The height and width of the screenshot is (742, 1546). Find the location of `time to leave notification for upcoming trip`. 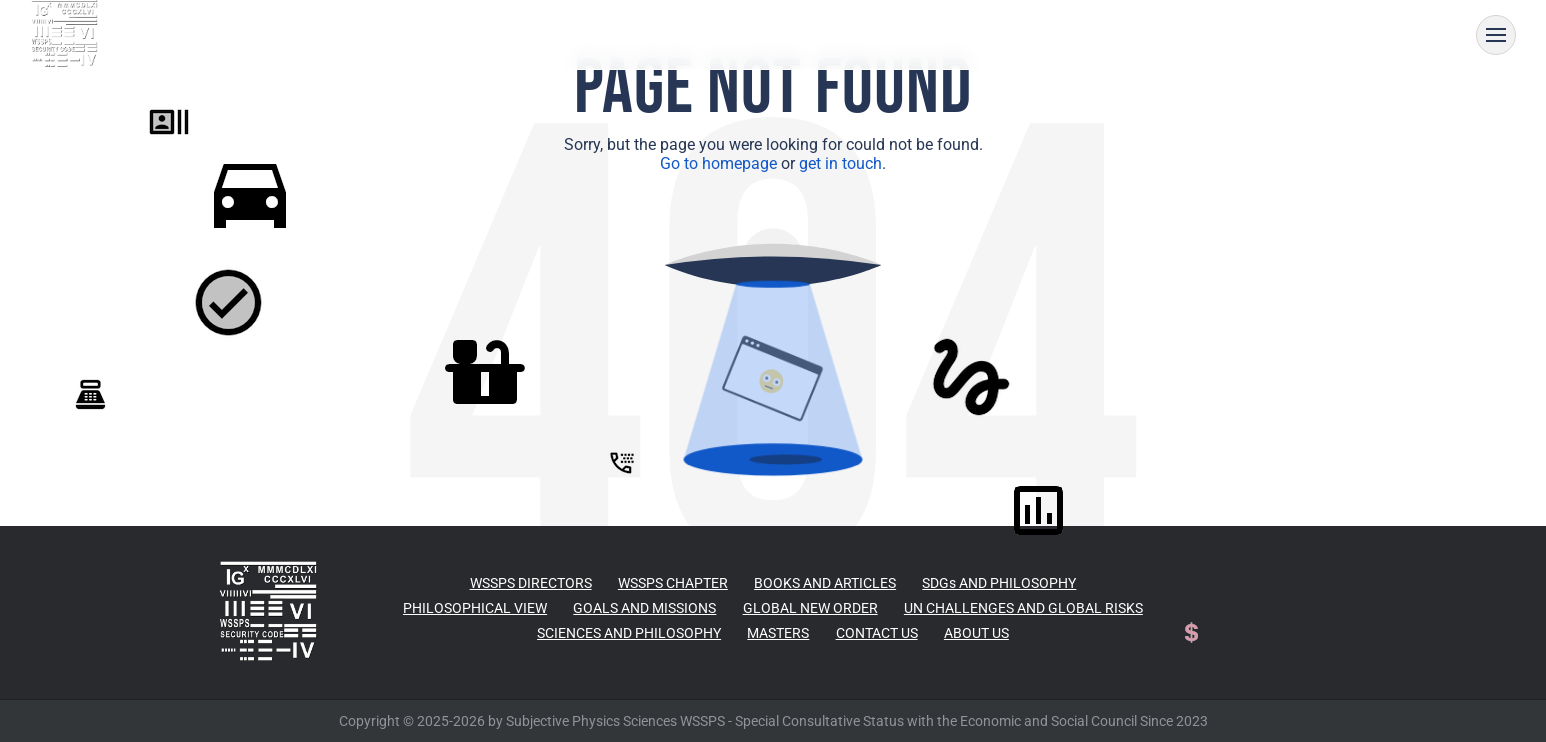

time to leave notification for upcoming trip is located at coordinates (250, 196).